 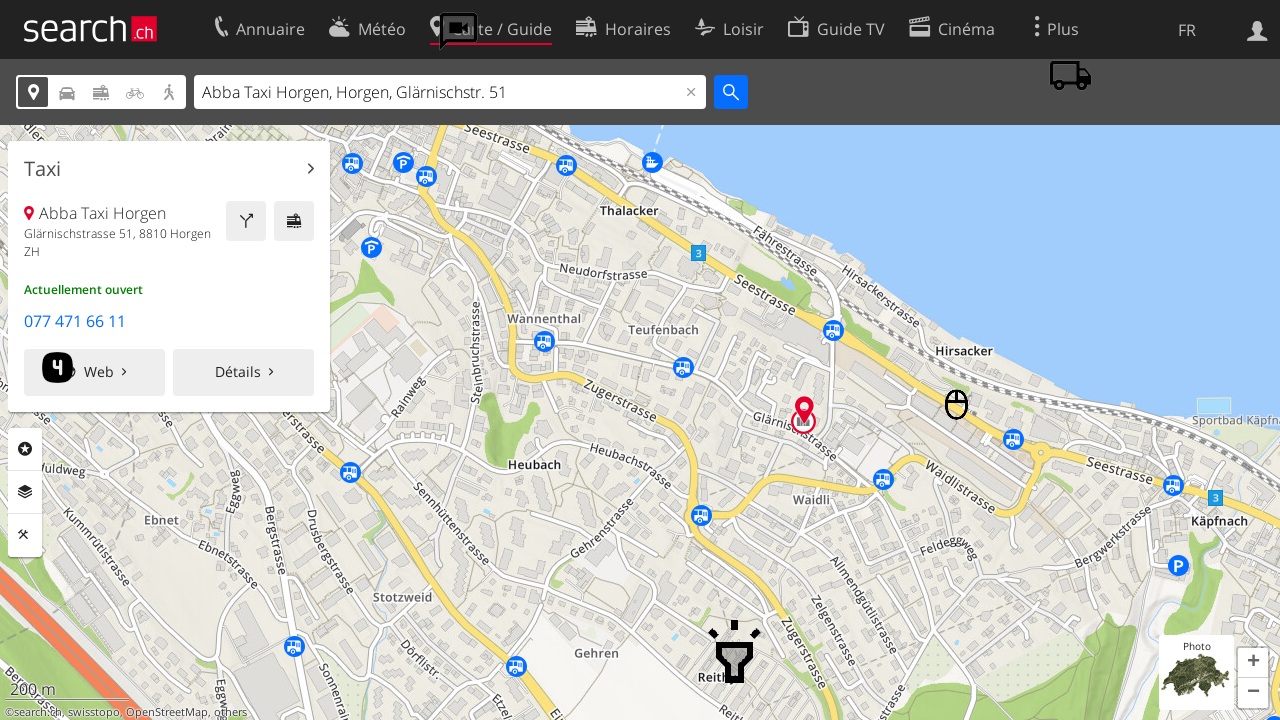 What do you see at coordinates (57, 367) in the screenshot?
I see `indicates step 4 in a multi-step process` at bounding box center [57, 367].